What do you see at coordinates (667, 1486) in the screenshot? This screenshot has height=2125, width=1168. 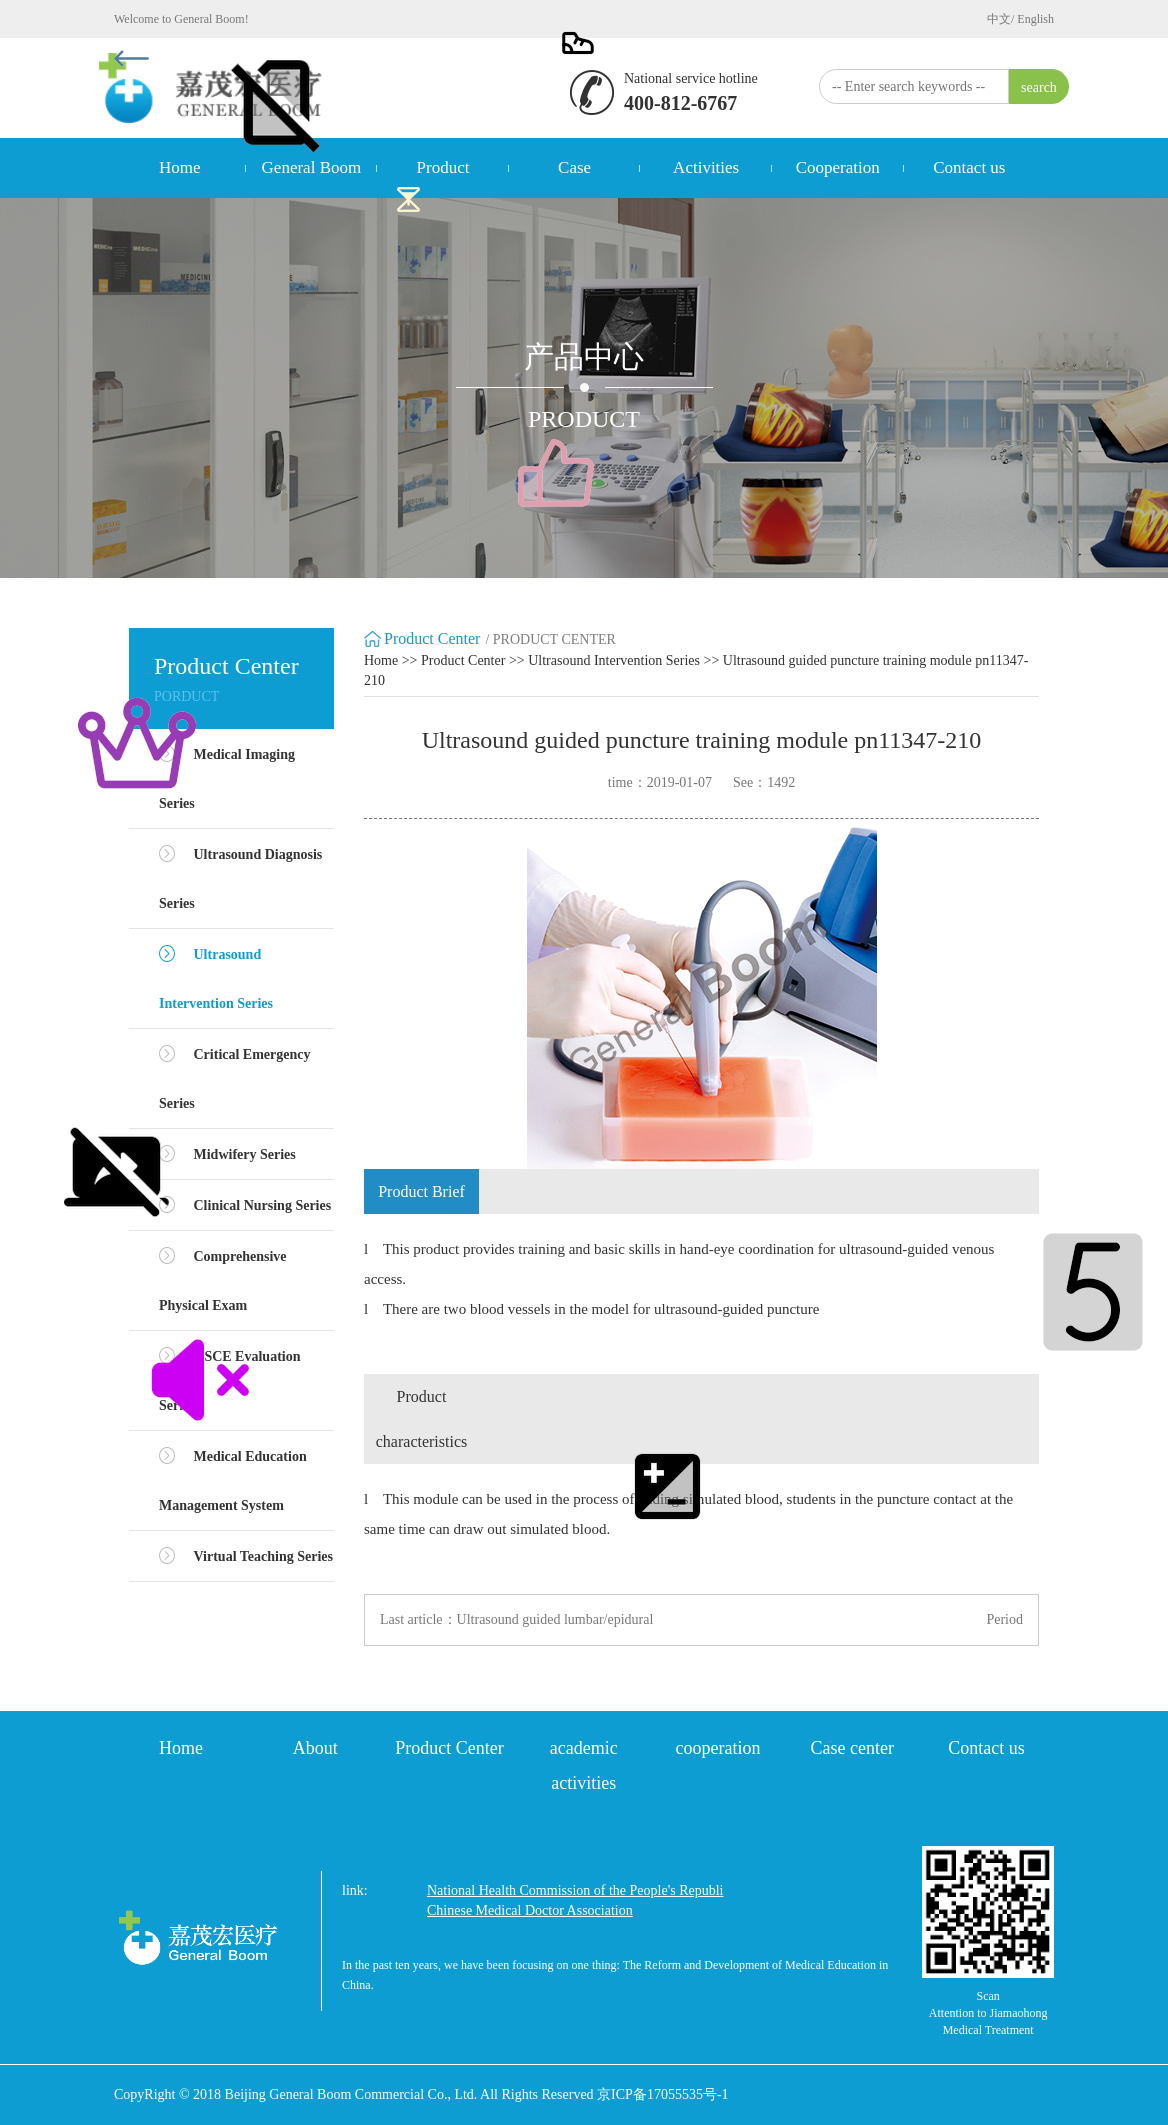 I see `adjust camera ISO sensitivity settings` at bounding box center [667, 1486].